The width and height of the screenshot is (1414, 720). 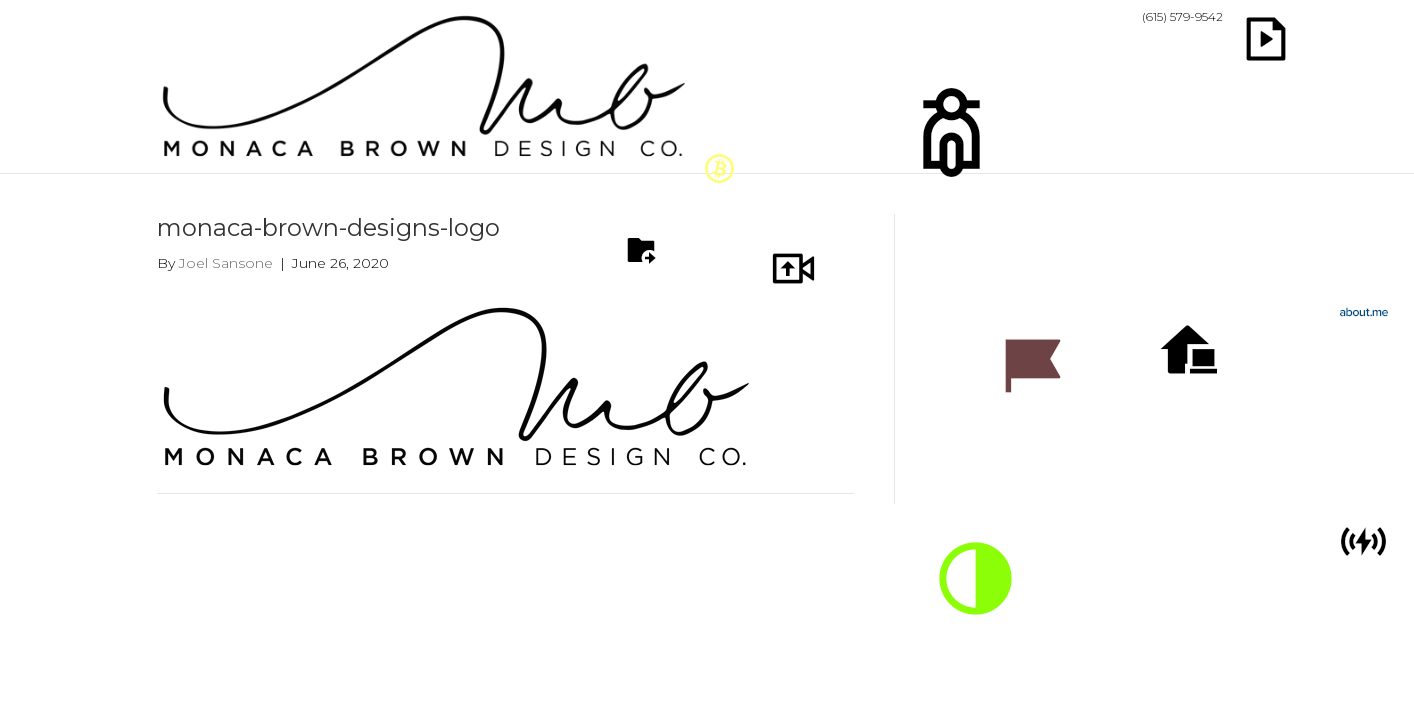 I want to click on visit your about.me profile, so click(x=1364, y=312).